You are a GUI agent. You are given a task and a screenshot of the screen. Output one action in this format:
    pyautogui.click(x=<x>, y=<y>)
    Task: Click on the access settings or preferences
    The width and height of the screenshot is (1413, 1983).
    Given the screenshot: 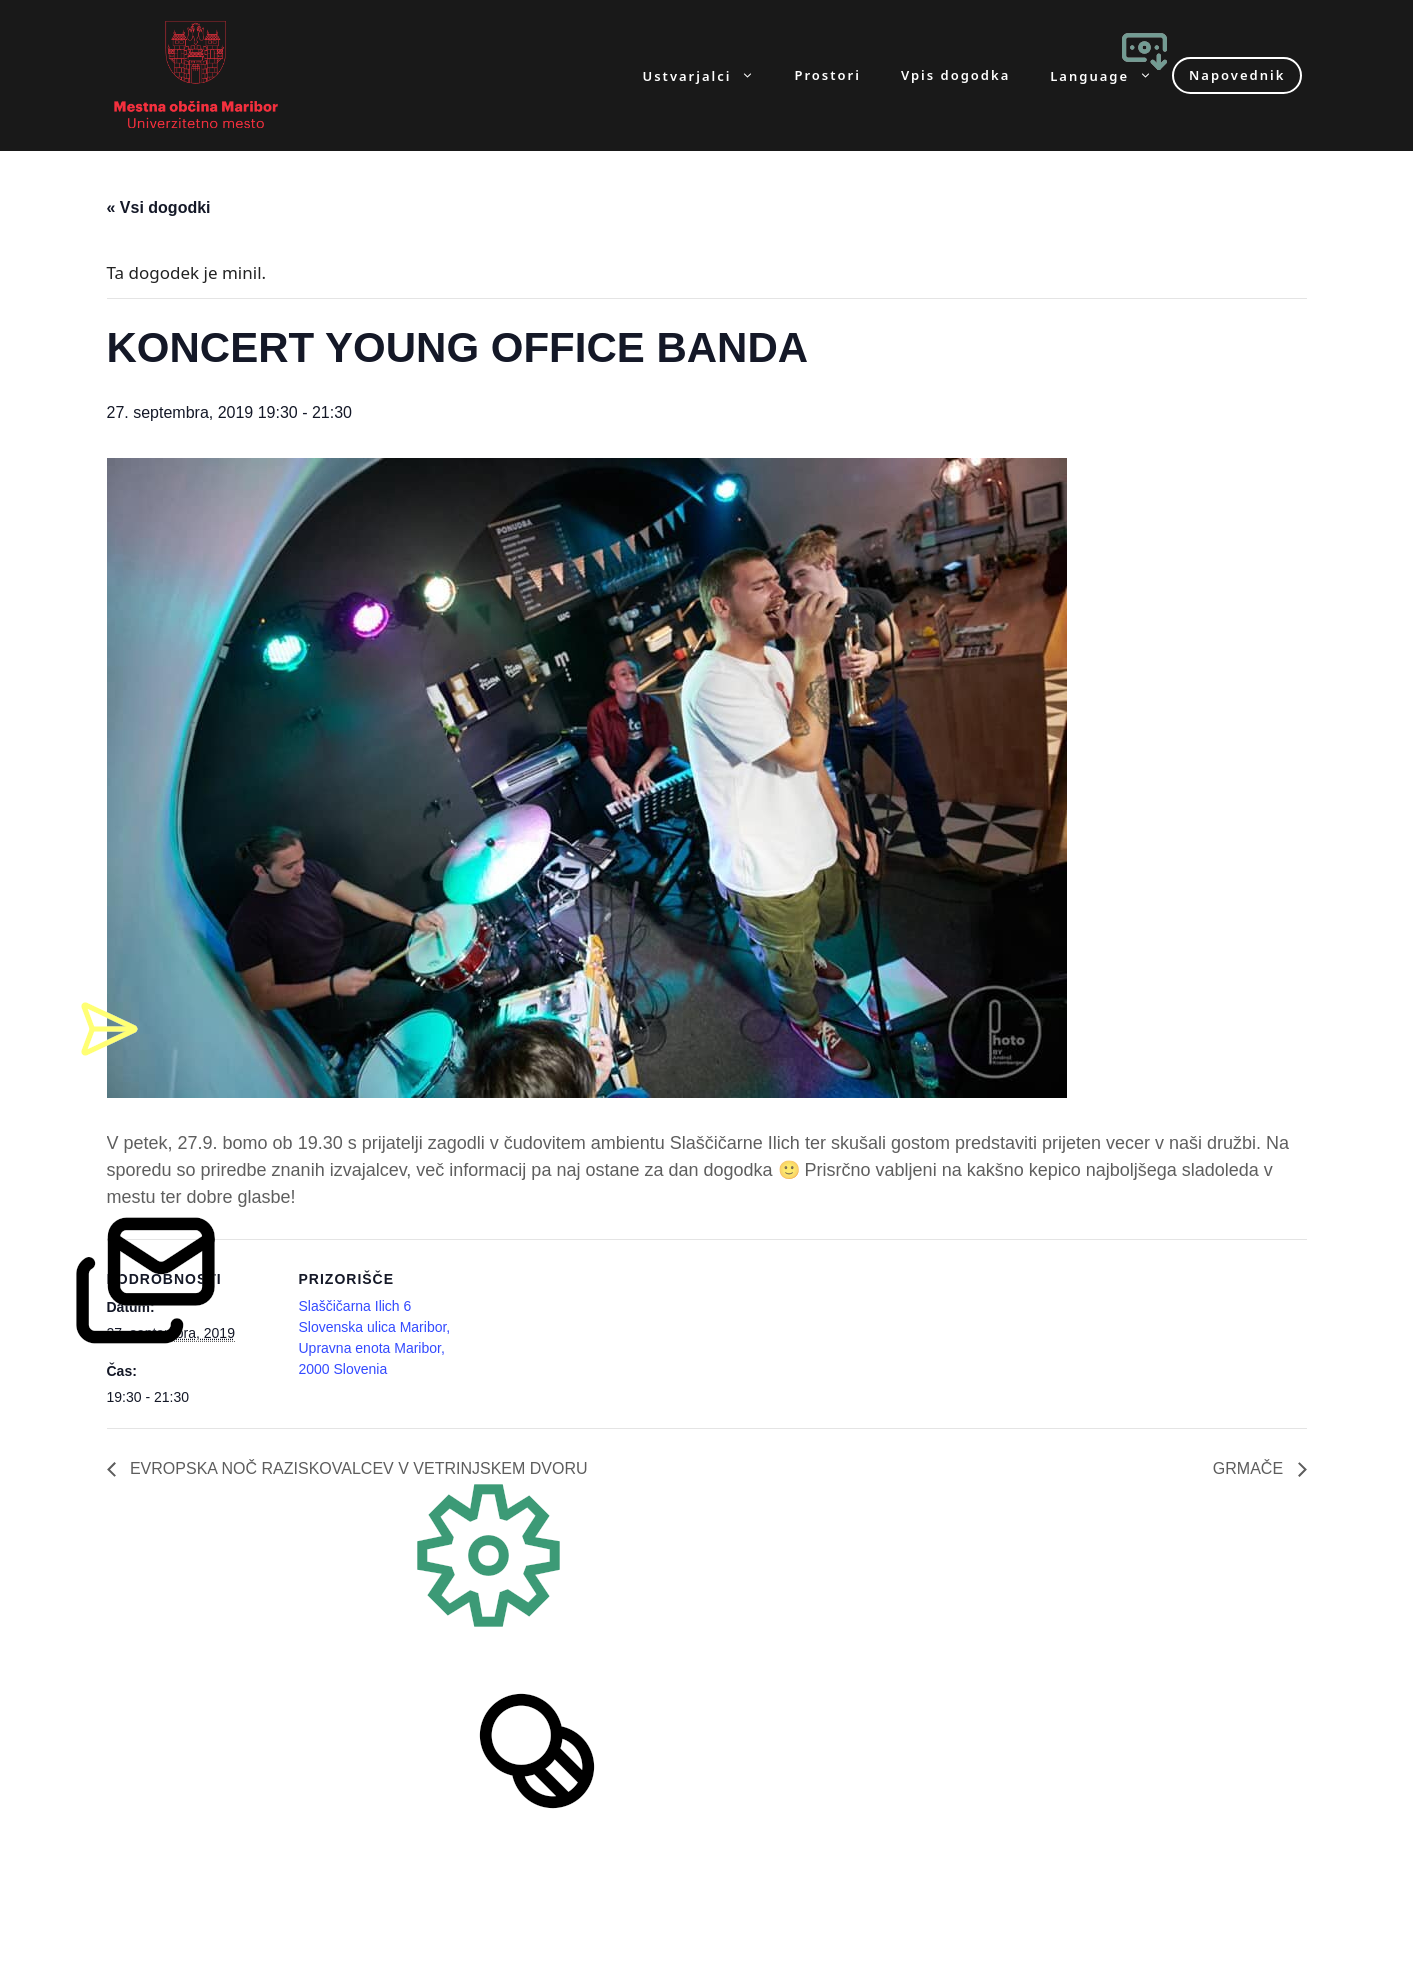 What is the action you would take?
    pyautogui.click(x=488, y=1555)
    